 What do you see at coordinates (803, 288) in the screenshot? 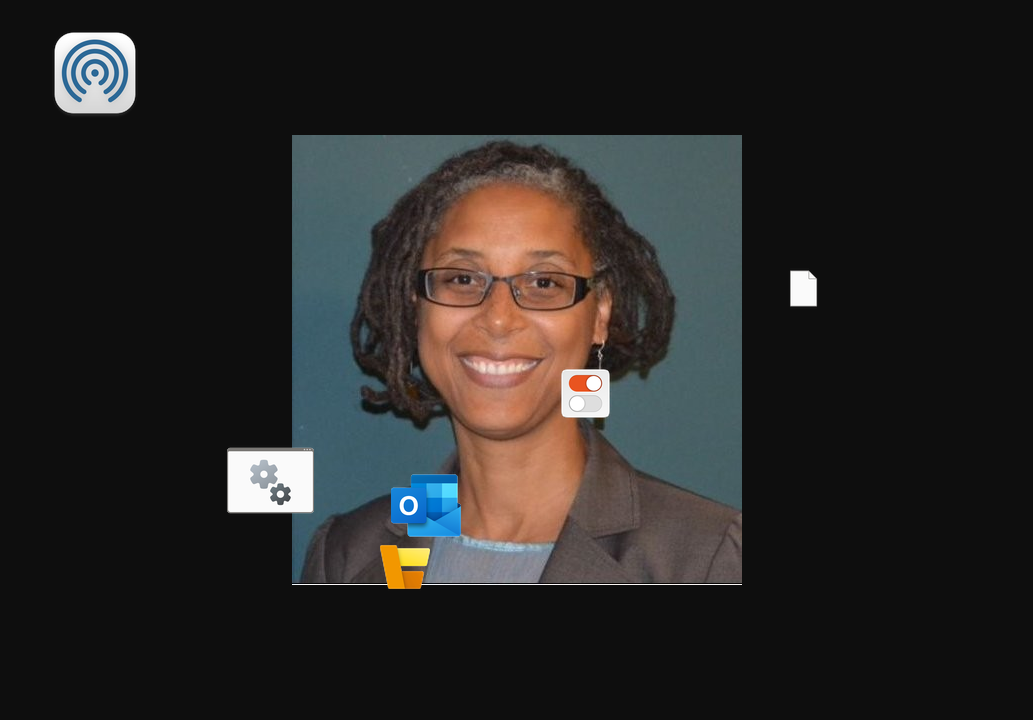
I see `a generic file or document` at bounding box center [803, 288].